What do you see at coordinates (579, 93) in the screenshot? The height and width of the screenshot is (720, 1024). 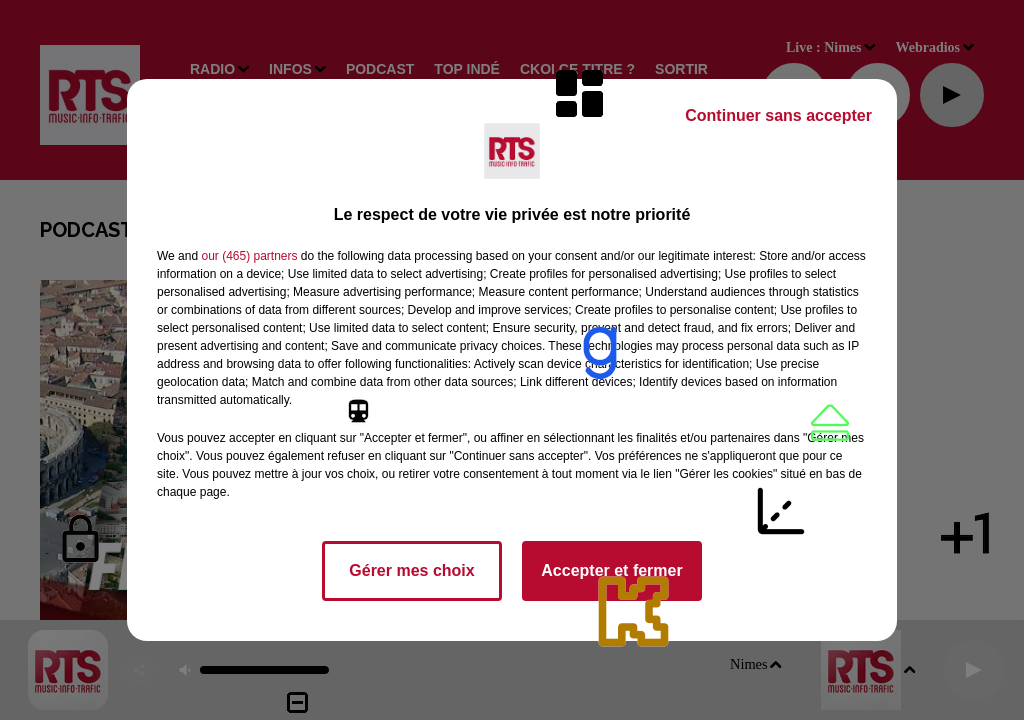 I see `access the dashboard overview` at bounding box center [579, 93].